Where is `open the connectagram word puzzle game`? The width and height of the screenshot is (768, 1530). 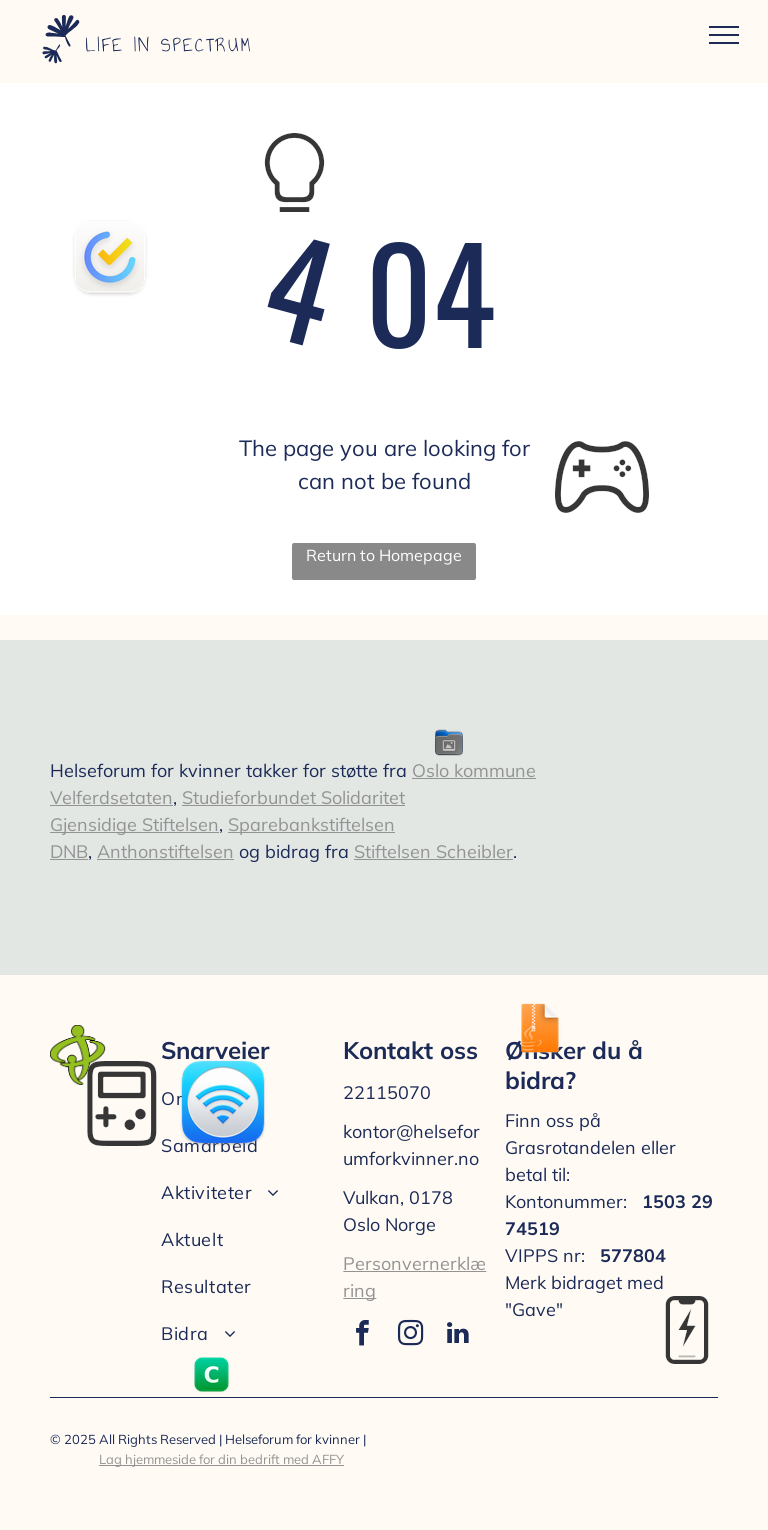 open the connectagram word puzzle game is located at coordinates (211, 1374).